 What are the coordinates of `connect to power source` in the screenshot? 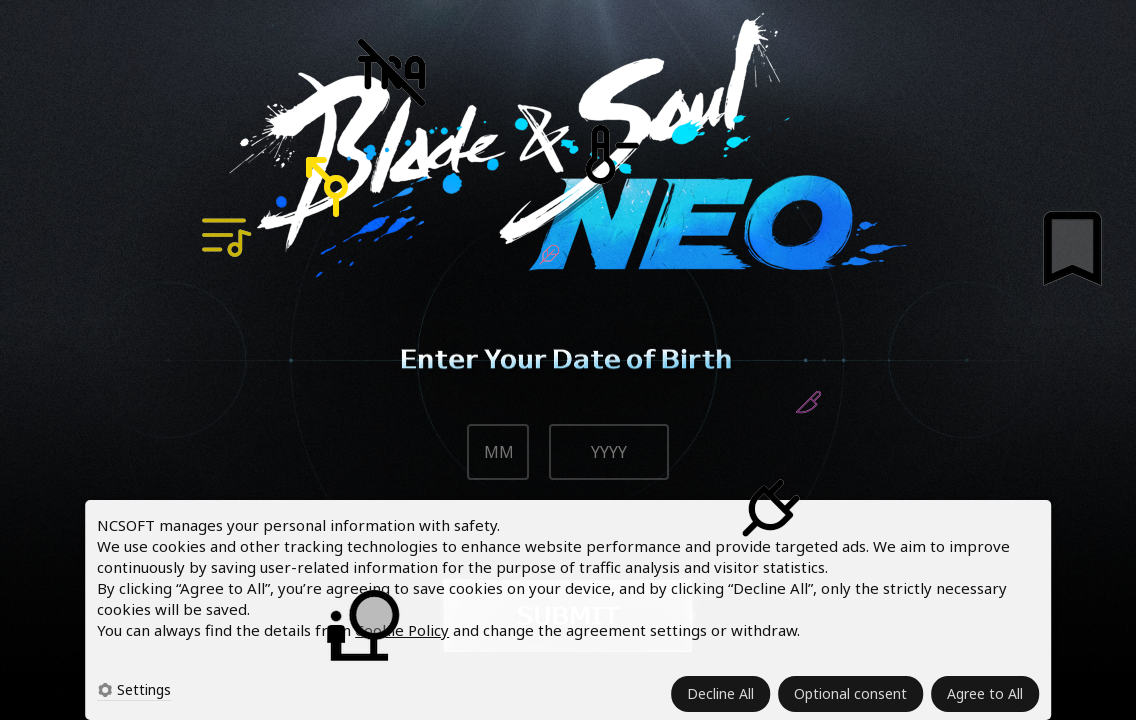 It's located at (771, 508).